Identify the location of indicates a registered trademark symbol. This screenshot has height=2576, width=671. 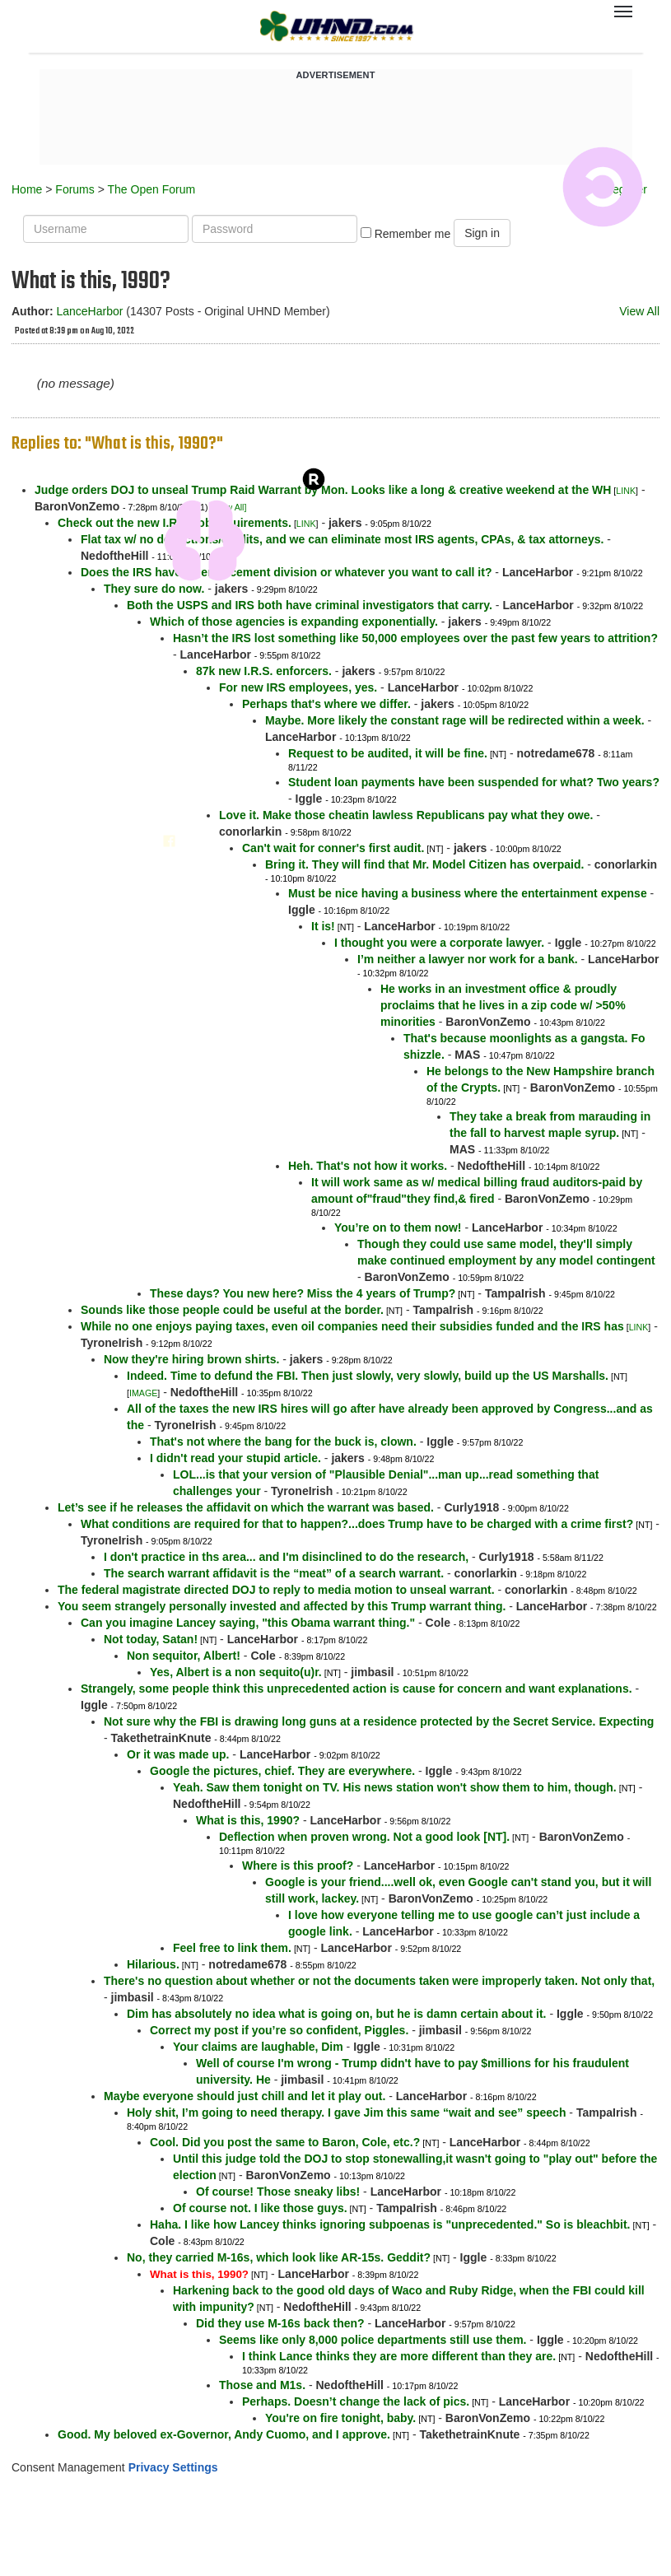
(314, 479).